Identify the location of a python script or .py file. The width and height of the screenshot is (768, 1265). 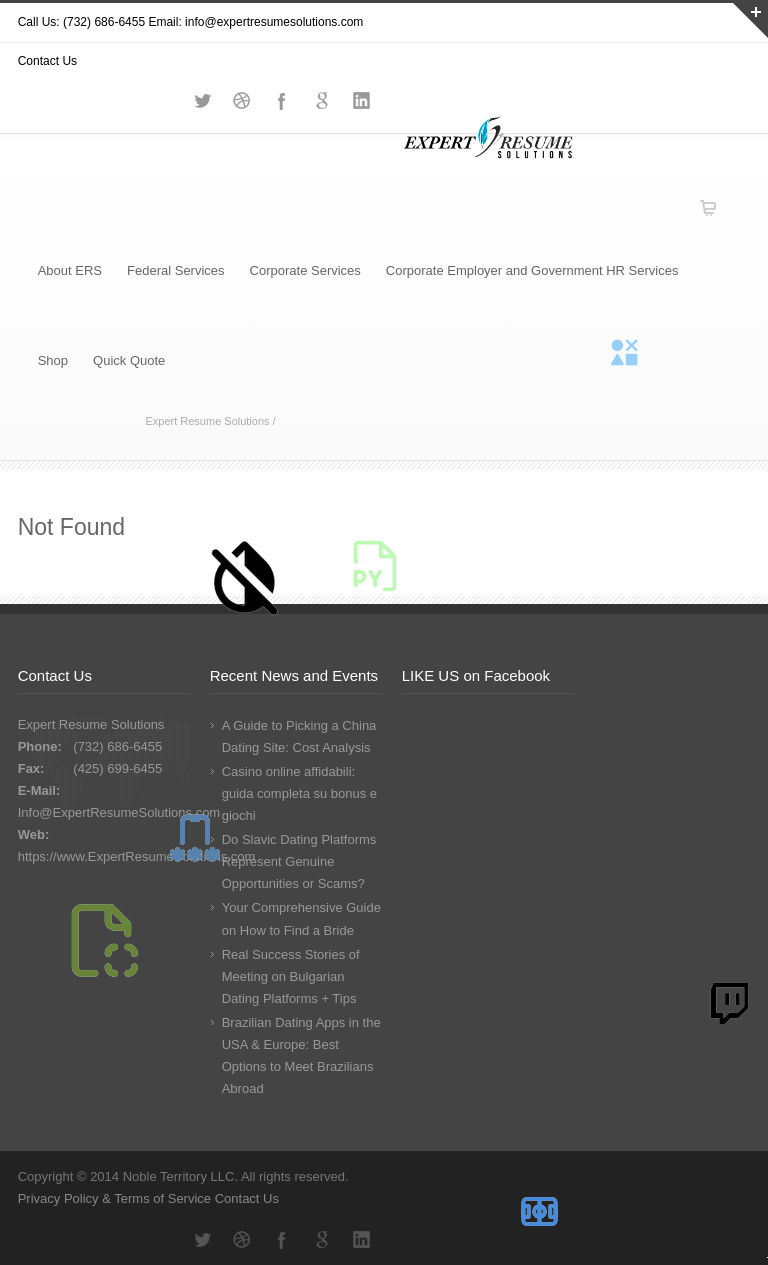
(375, 566).